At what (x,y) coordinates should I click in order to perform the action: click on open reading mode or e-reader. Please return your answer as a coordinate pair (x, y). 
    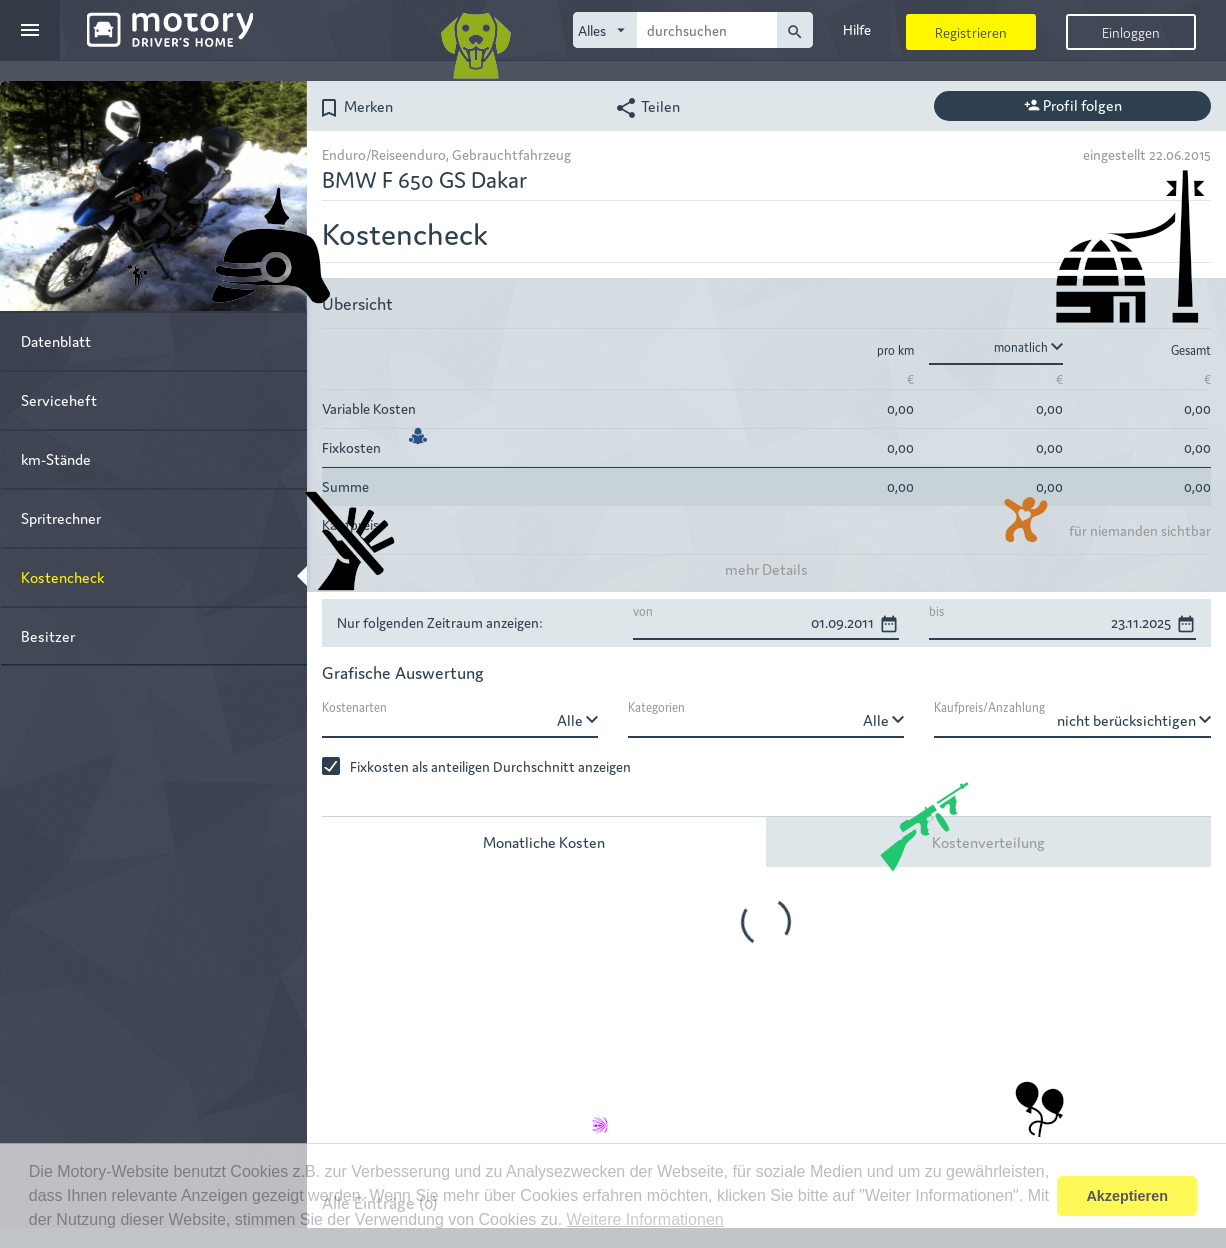
    Looking at the image, I should click on (418, 436).